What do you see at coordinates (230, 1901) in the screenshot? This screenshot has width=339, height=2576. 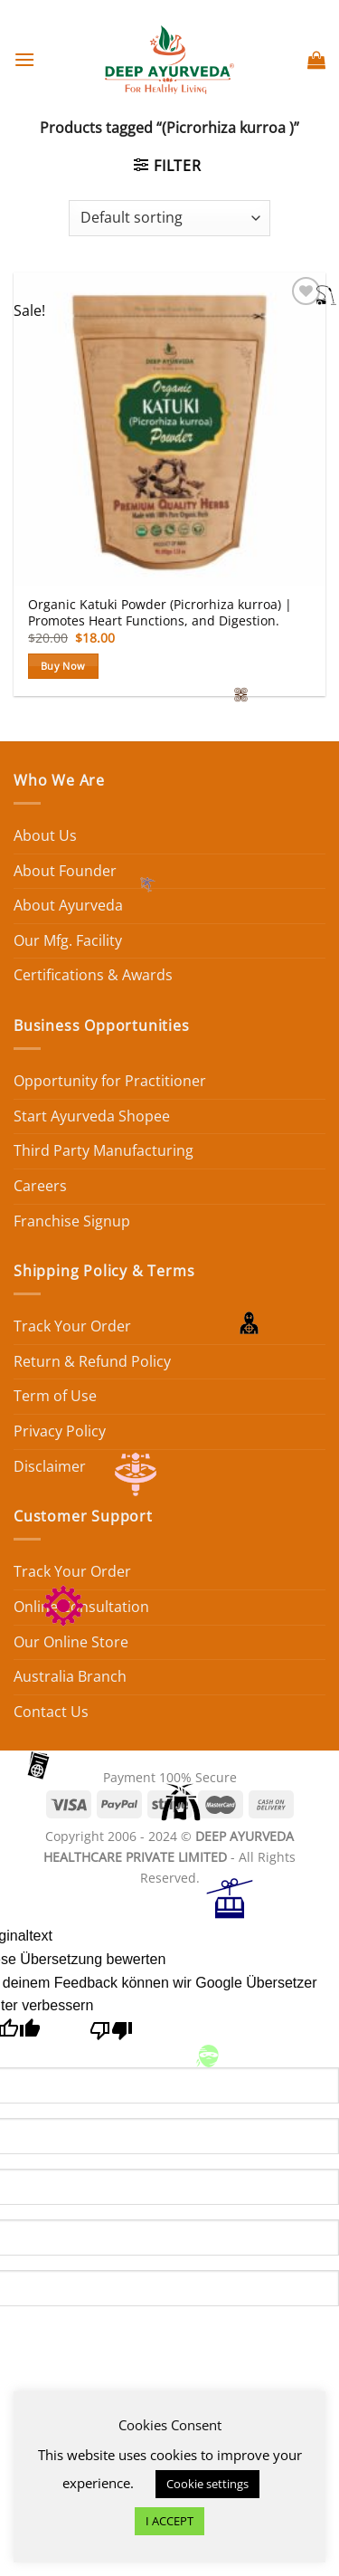 I see `access cable car or ropeway transportation info` at bounding box center [230, 1901].